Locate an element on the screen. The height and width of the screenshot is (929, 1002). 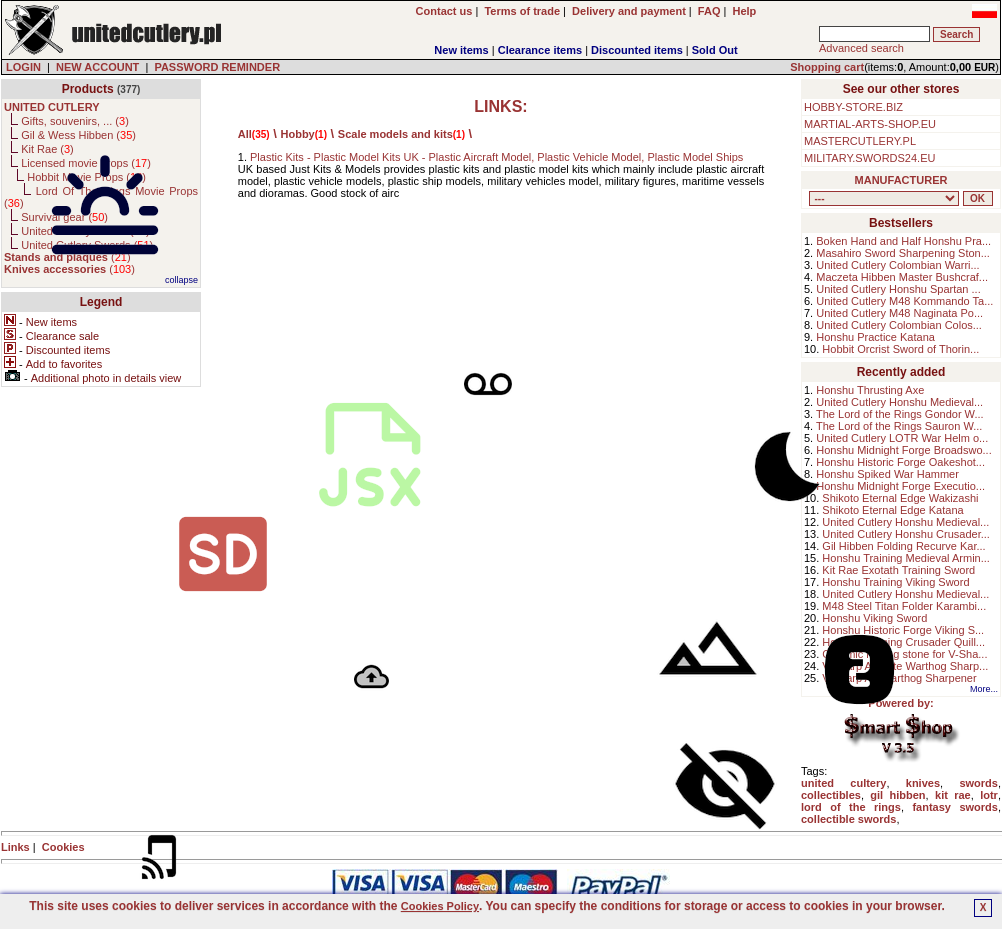
enable bedtime or sleep mode is located at coordinates (789, 466).